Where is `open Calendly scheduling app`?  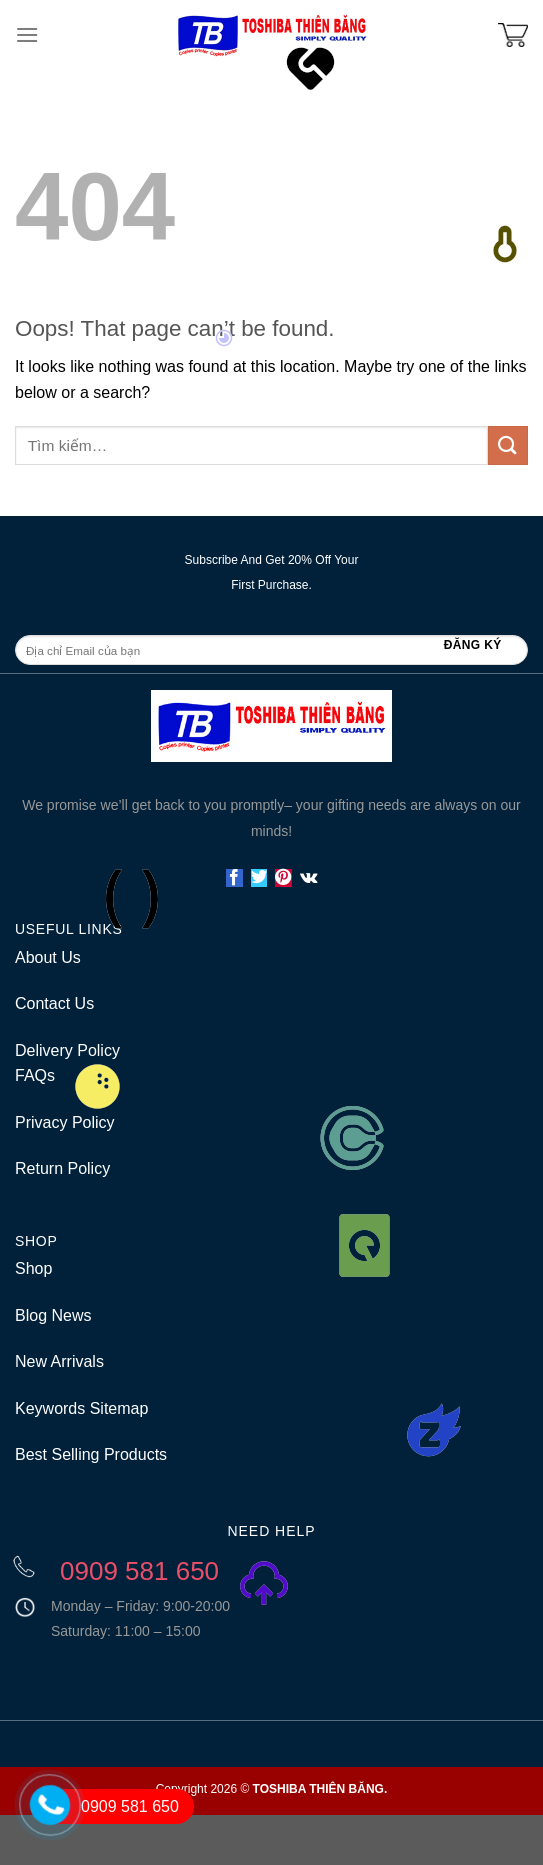 open Calendly scheduling app is located at coordinates (352, 1138).